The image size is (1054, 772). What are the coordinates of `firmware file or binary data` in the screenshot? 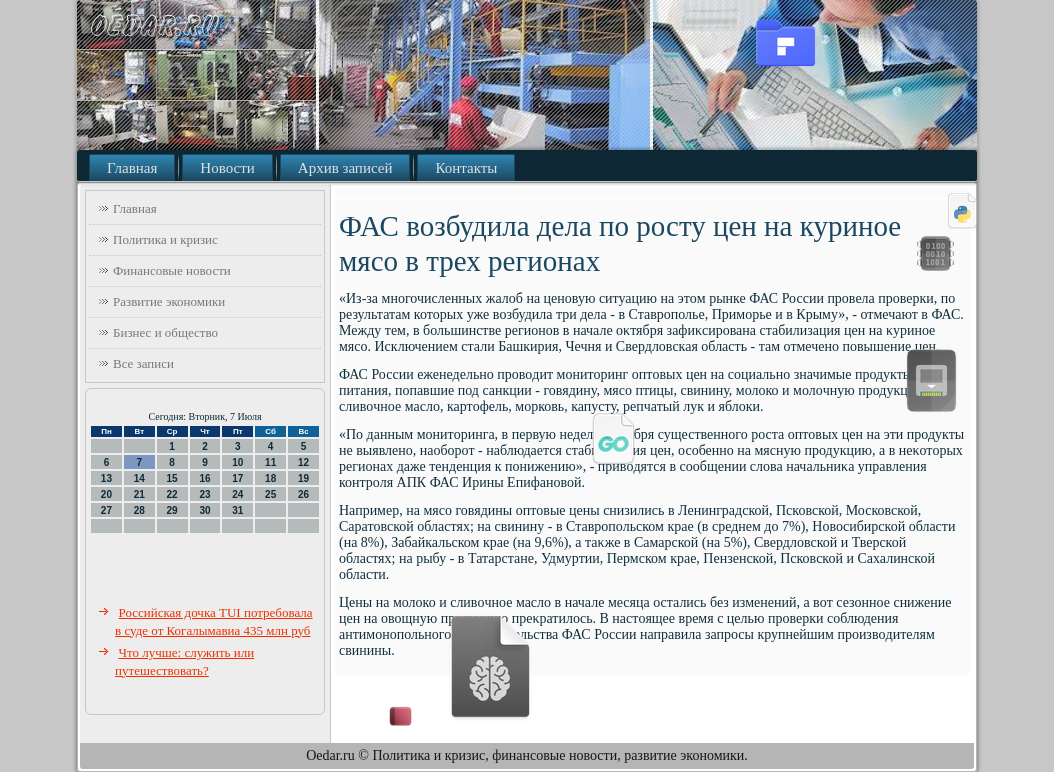 It's located at (935, 253).